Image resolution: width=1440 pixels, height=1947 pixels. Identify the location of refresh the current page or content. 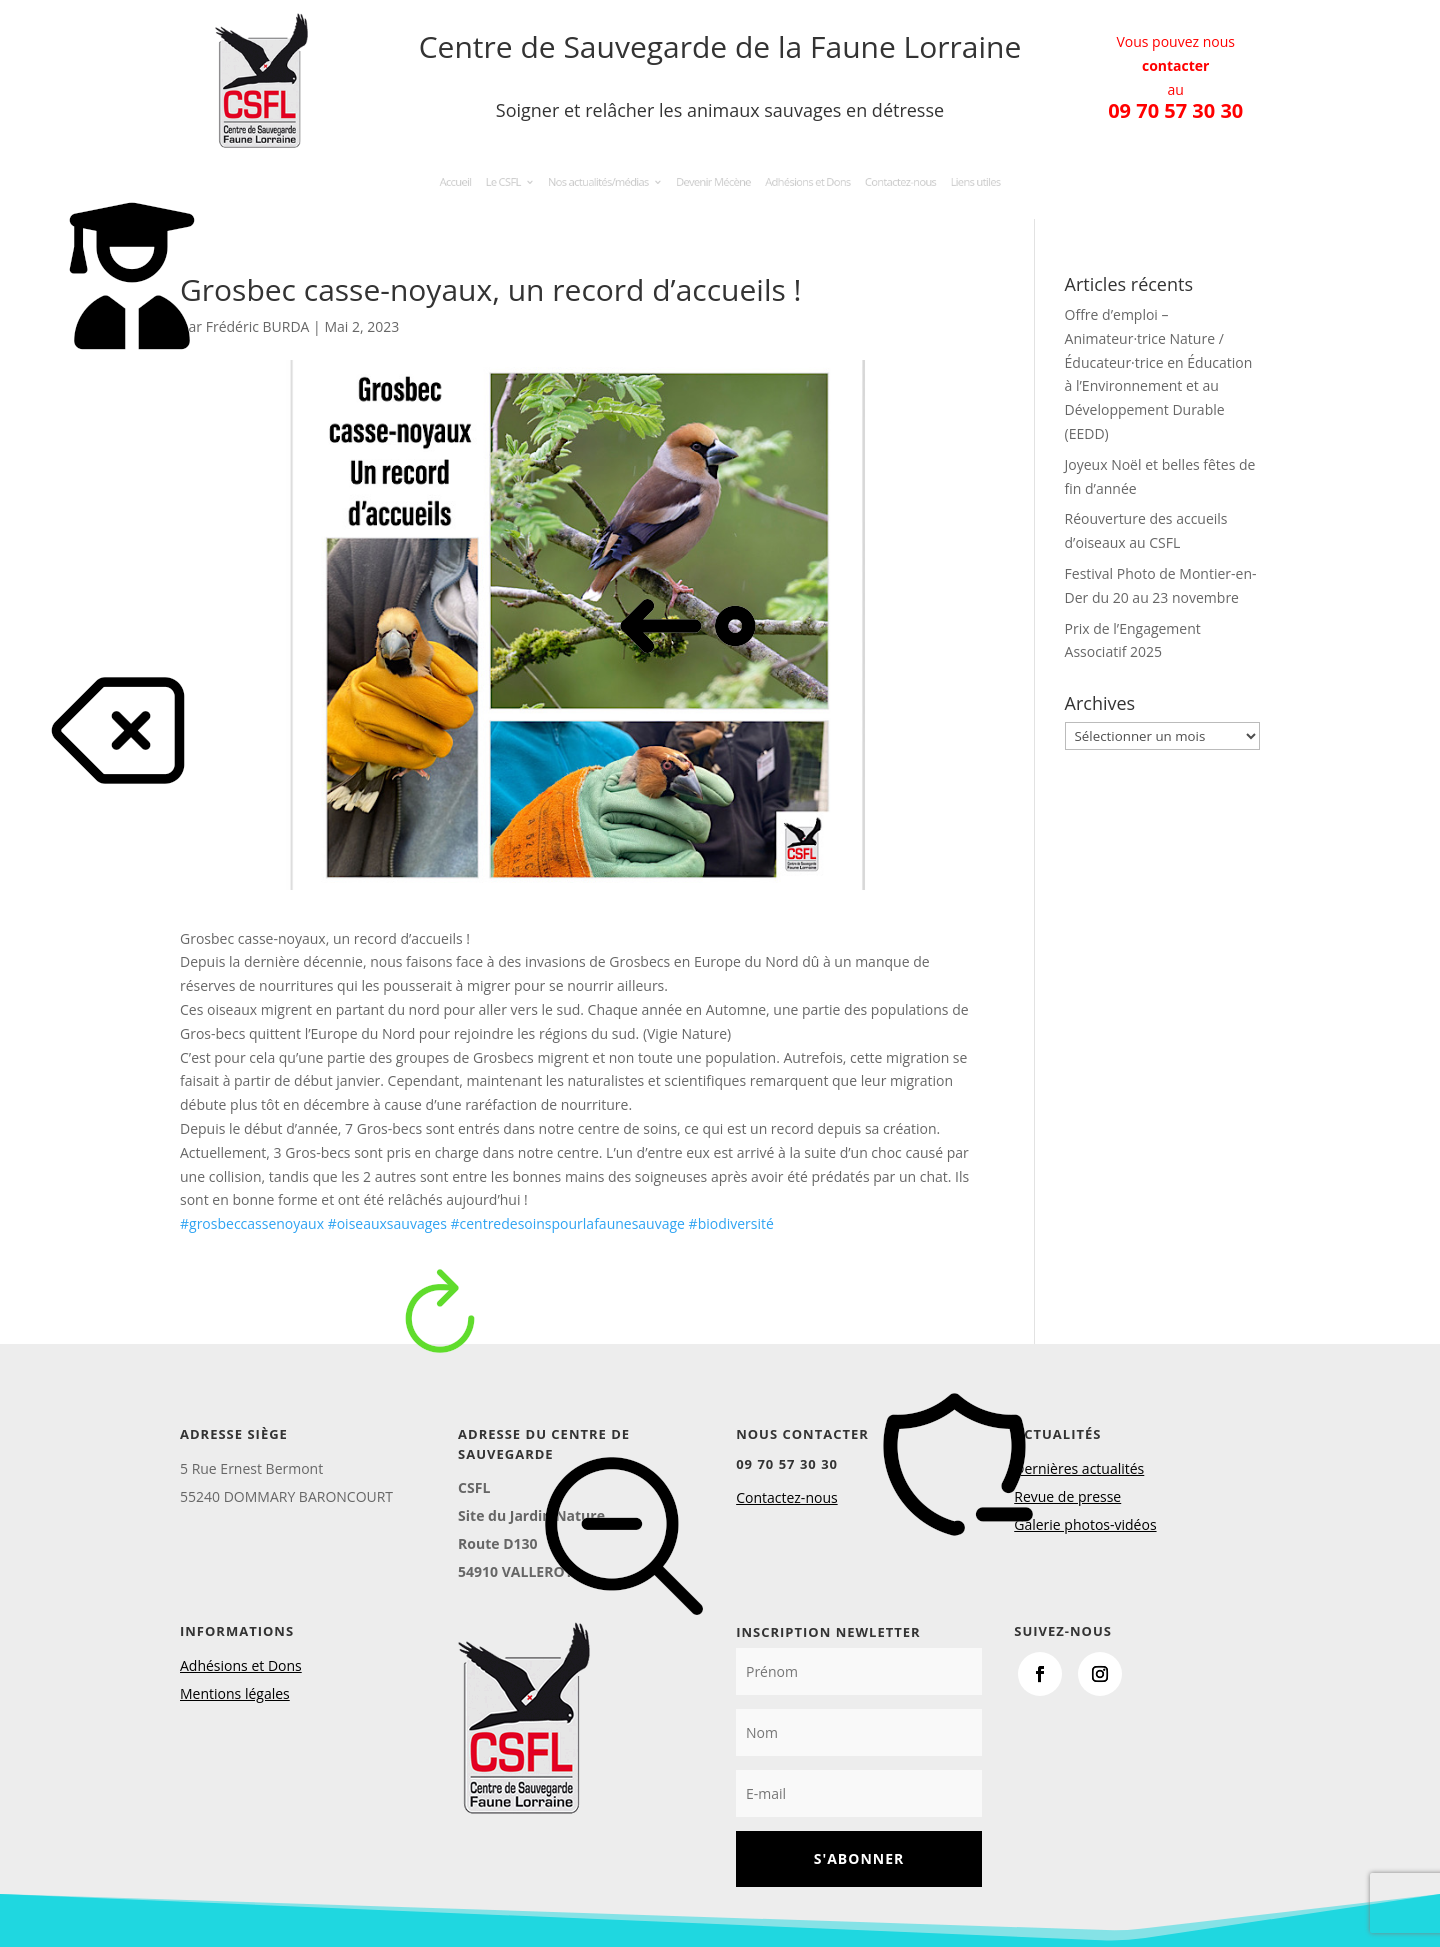
(440, 1311).